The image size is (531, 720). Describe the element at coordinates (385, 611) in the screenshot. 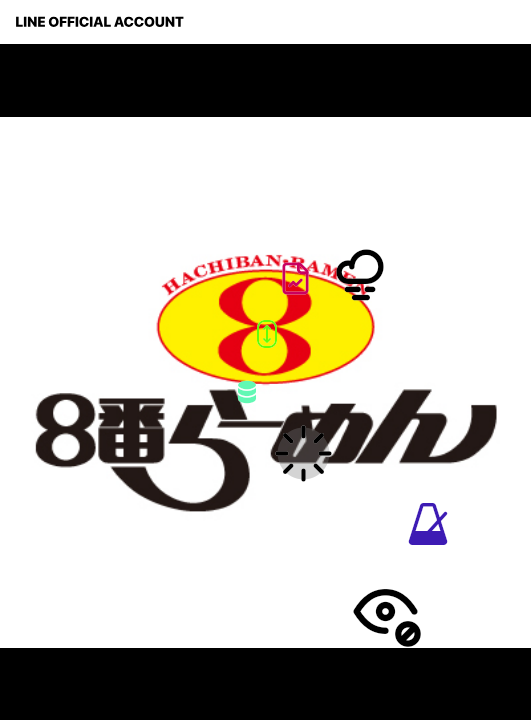

I see `disable visibility or hide content` at that location.